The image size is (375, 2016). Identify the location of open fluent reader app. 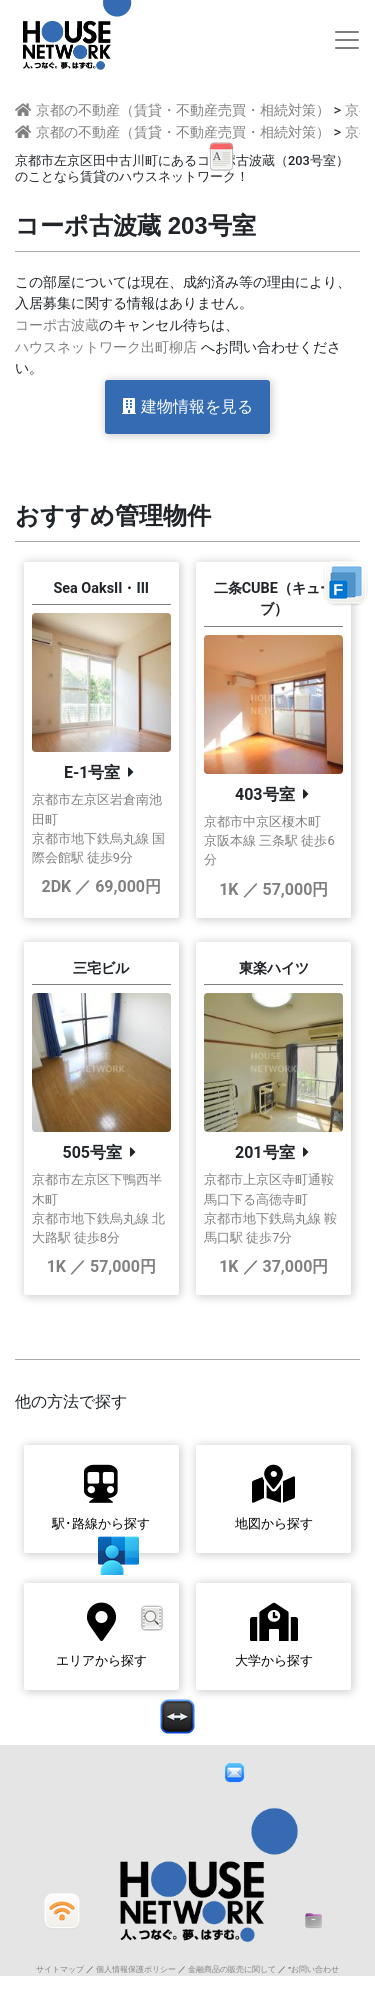
(345, 582).